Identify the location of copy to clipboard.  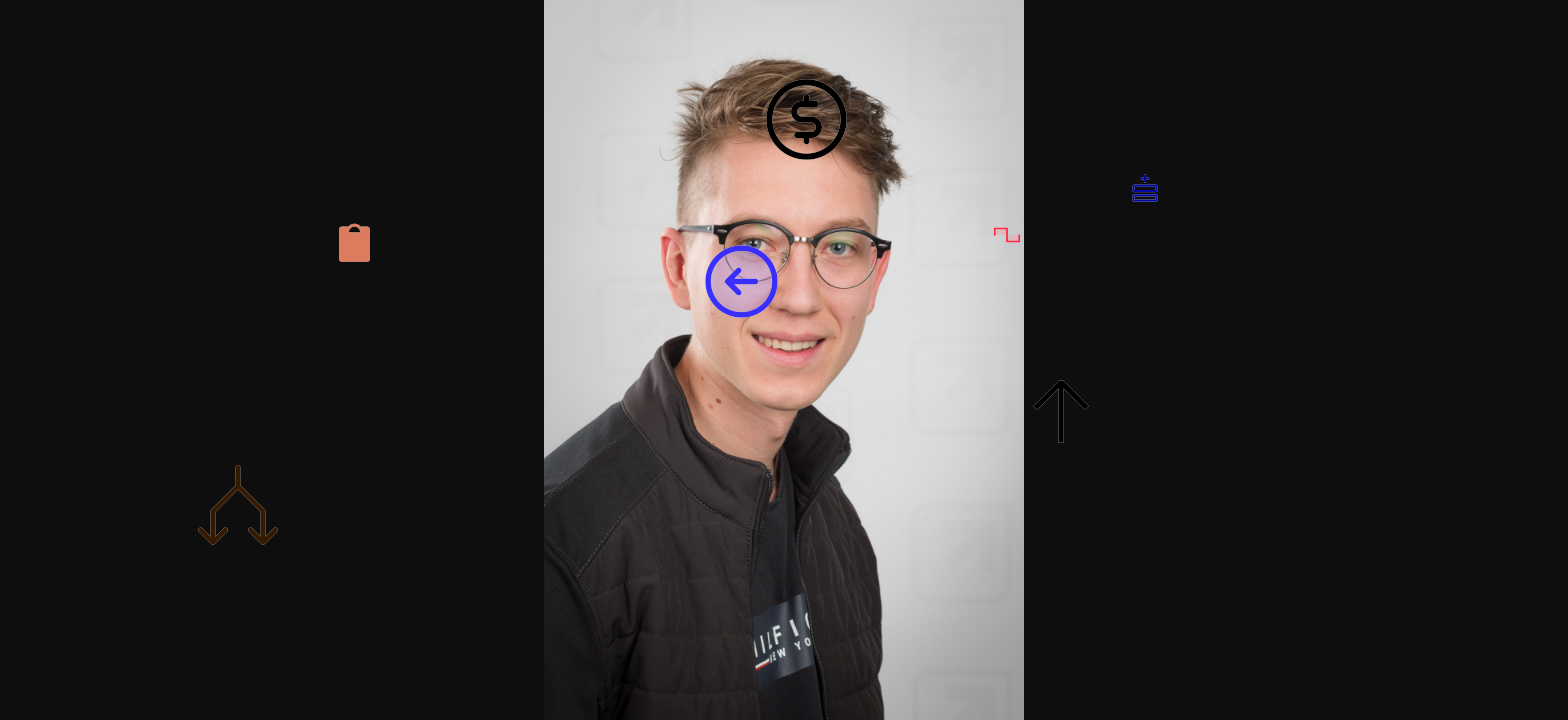
(354, 243).